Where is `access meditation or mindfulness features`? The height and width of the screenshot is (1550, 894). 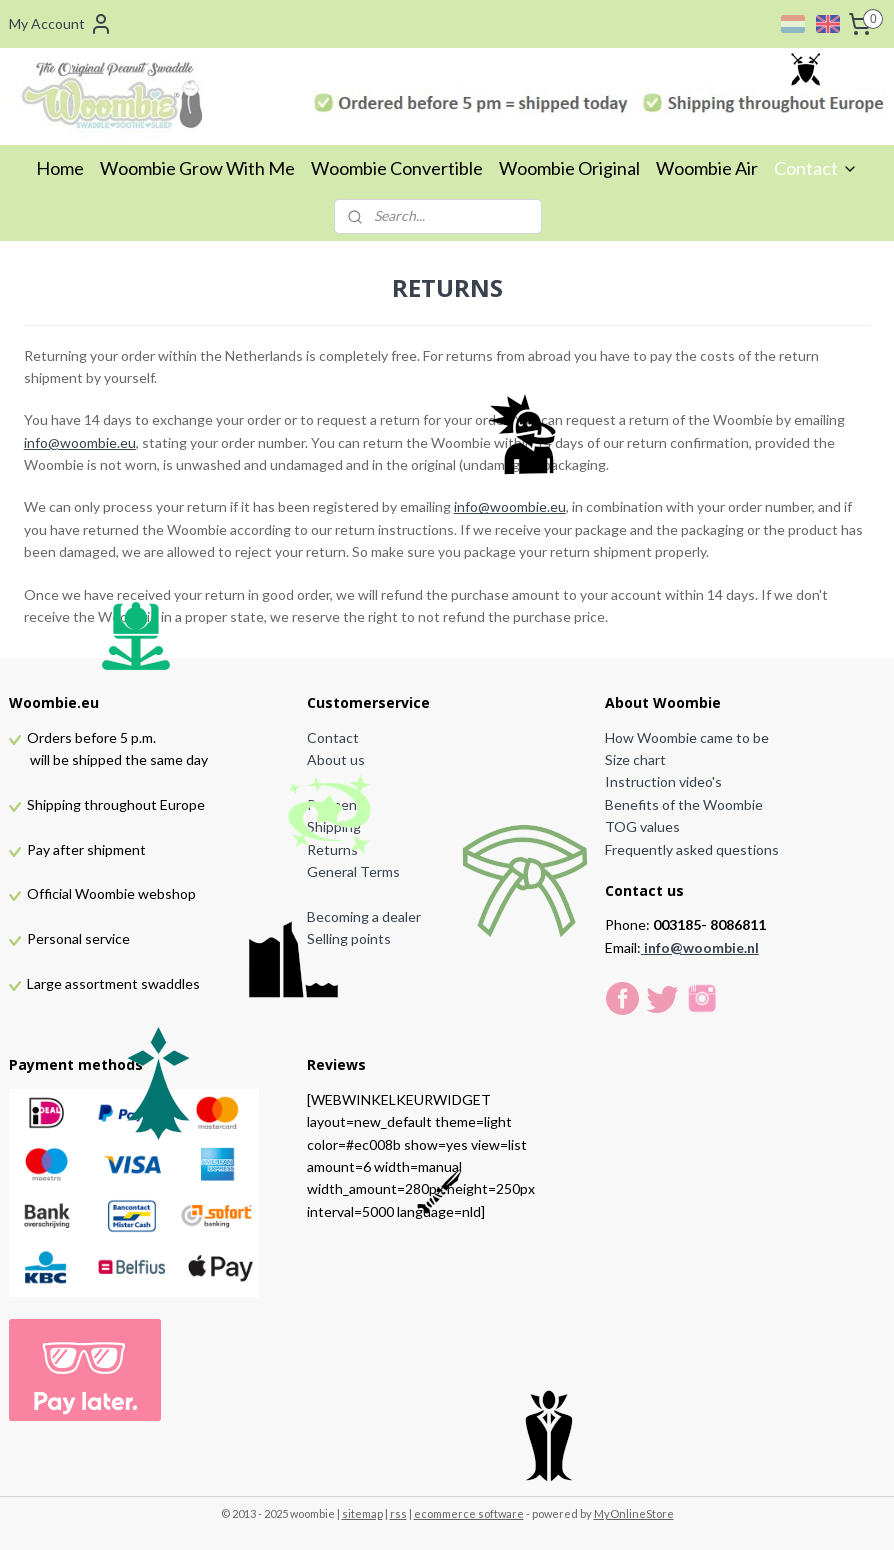
access meditation or mindfulness features is located at coordinates (136, 636).